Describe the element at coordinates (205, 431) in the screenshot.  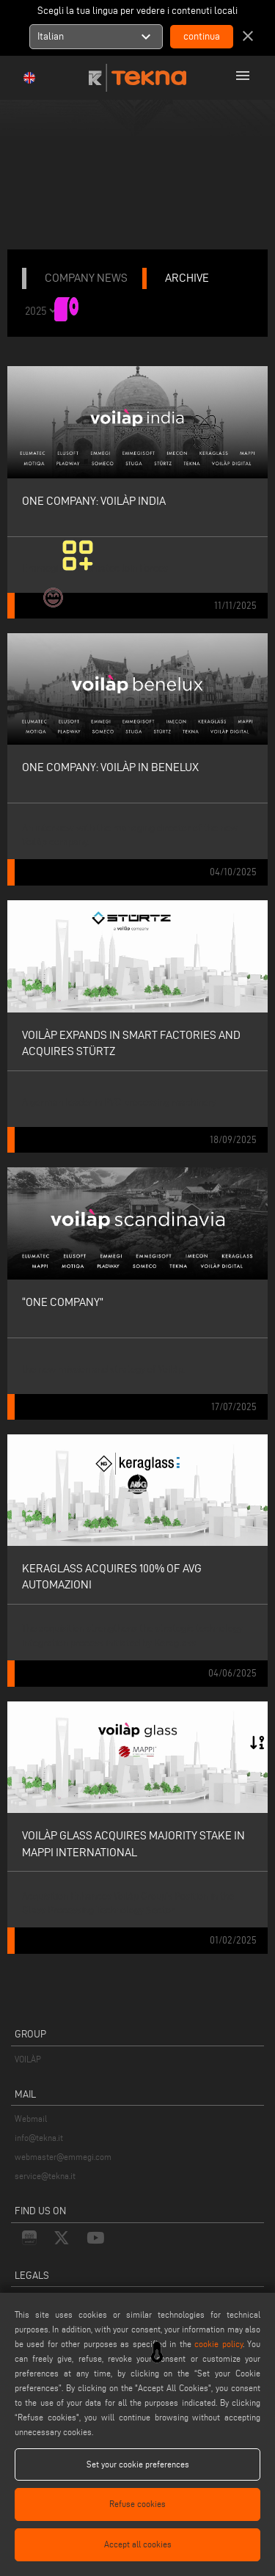
I see `react europe conference logo` at that location.